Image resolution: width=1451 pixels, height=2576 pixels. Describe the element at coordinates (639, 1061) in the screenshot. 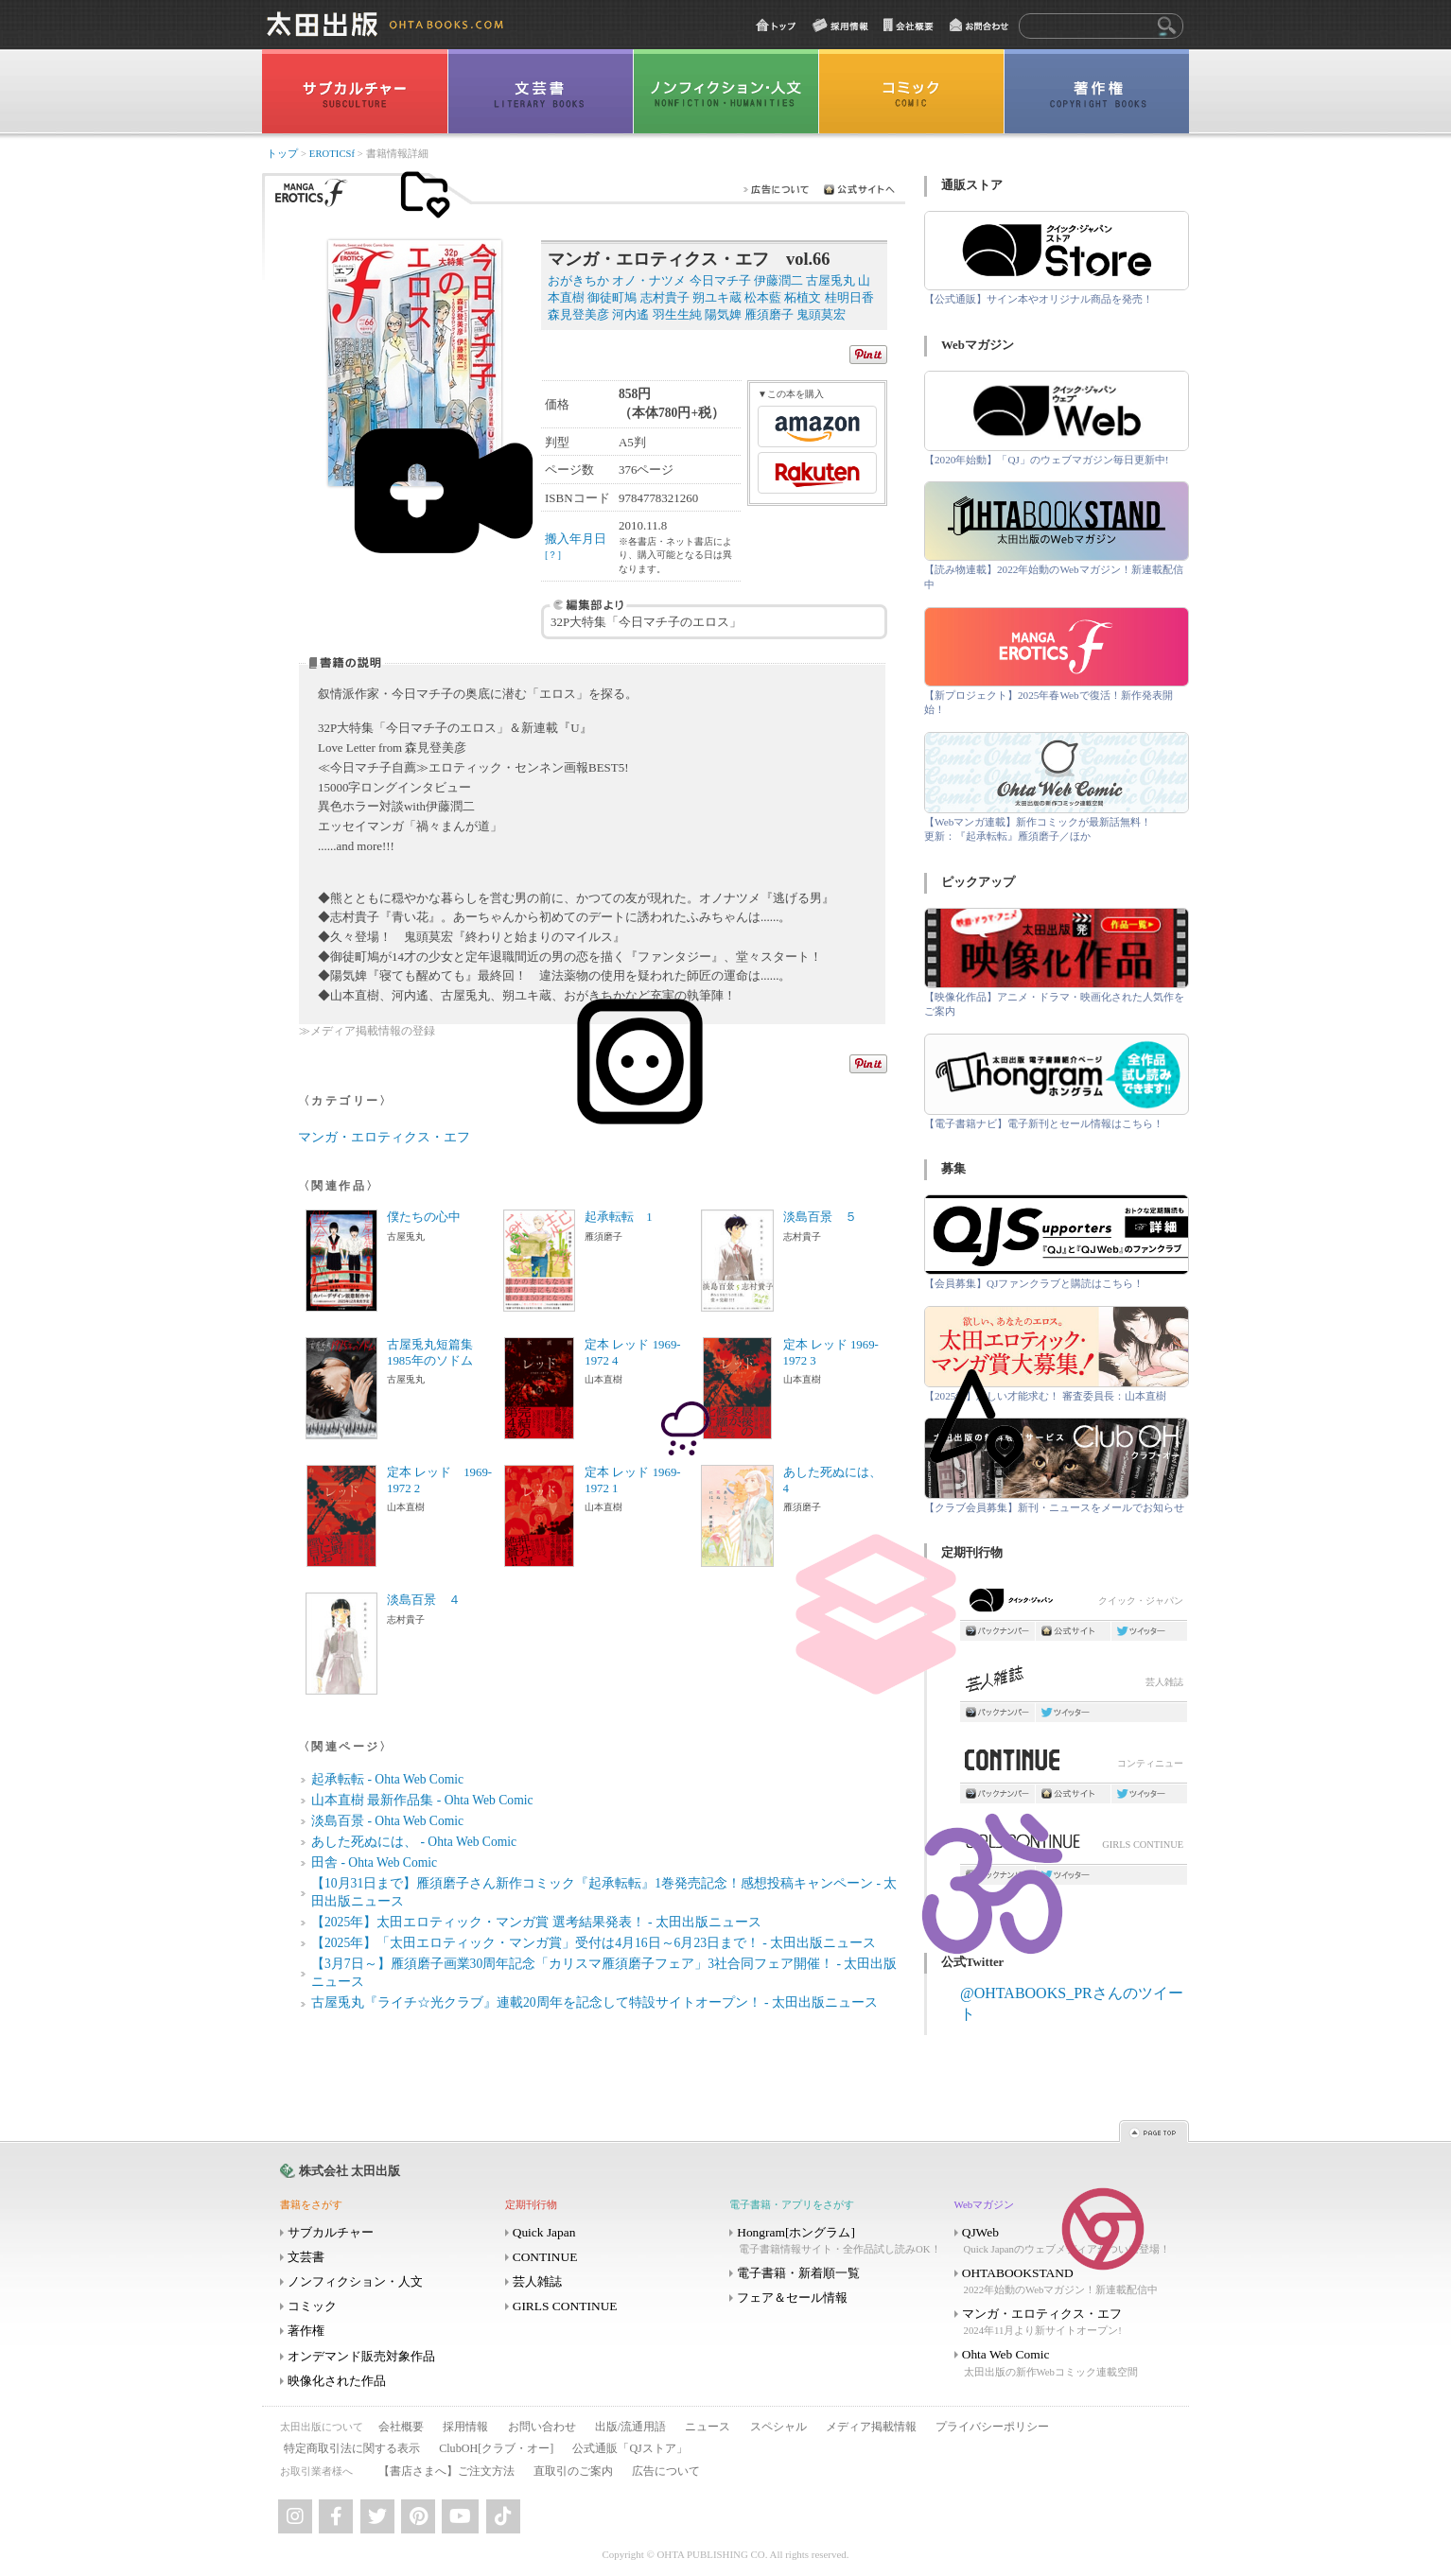

I see `select tumble dry normal setting` at that location.